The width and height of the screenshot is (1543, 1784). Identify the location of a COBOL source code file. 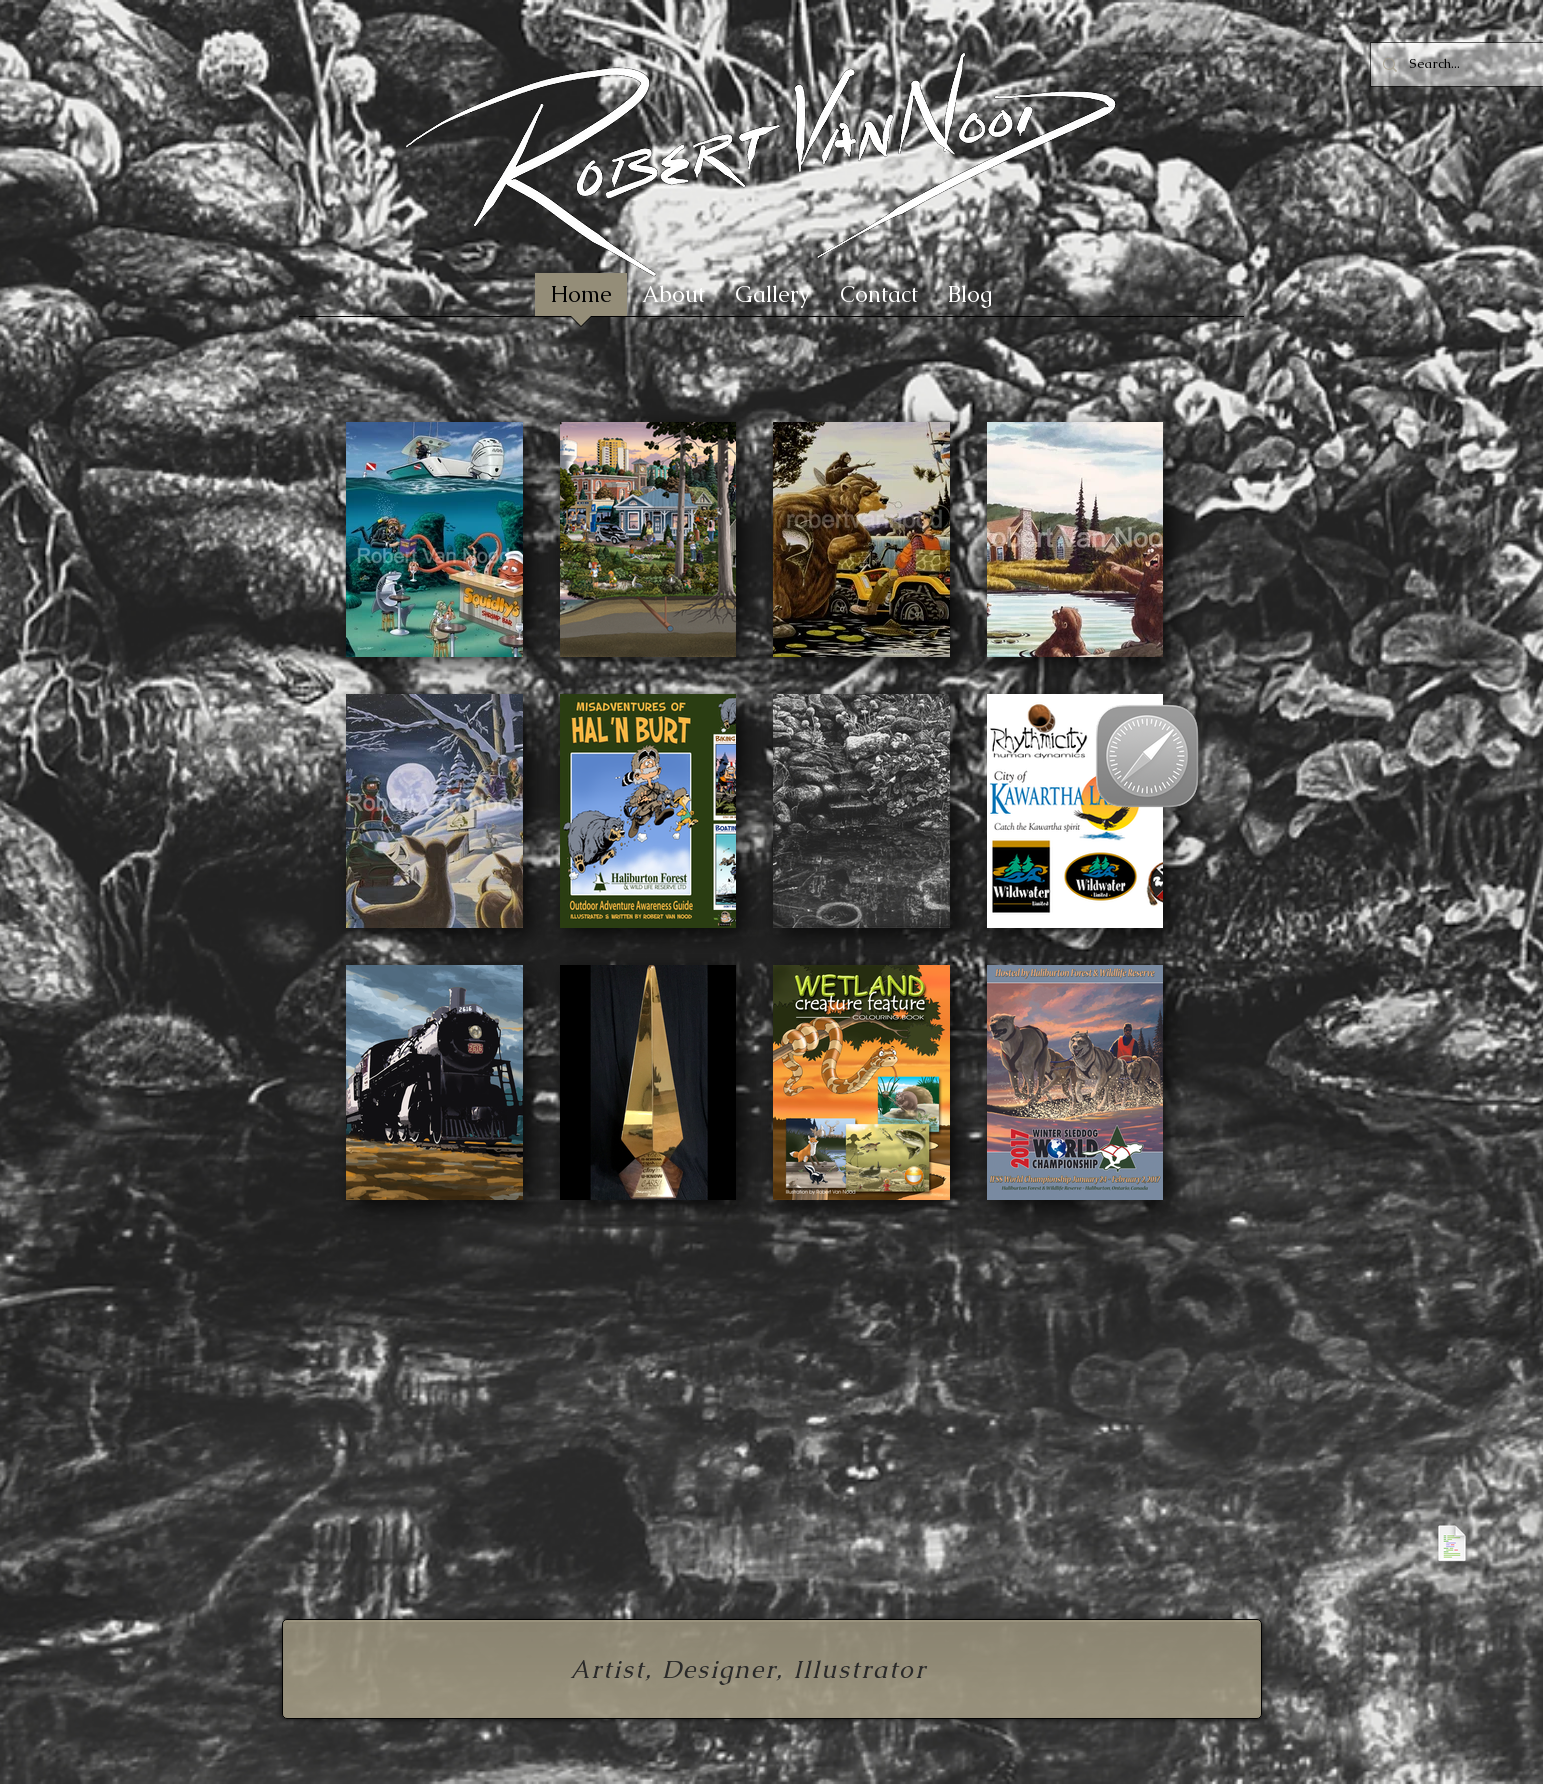
(1452, 1544).